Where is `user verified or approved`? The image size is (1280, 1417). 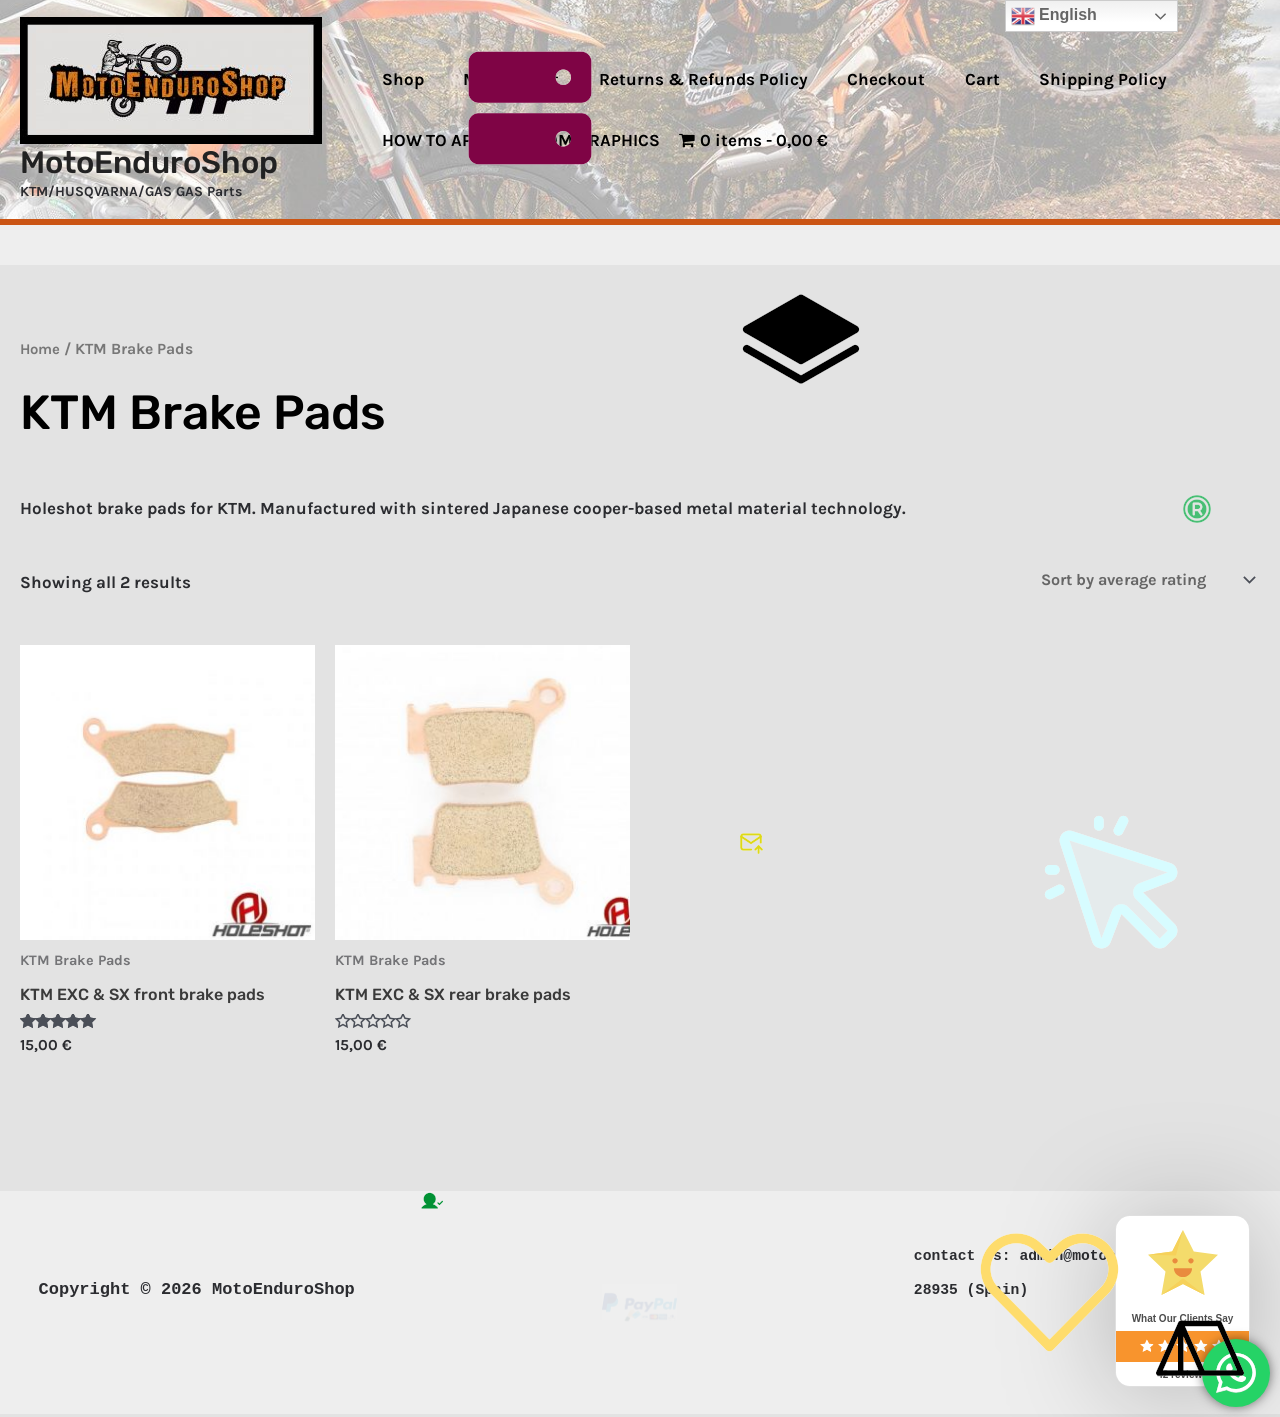 user verified or approved is located at coordinates (431, 1201).